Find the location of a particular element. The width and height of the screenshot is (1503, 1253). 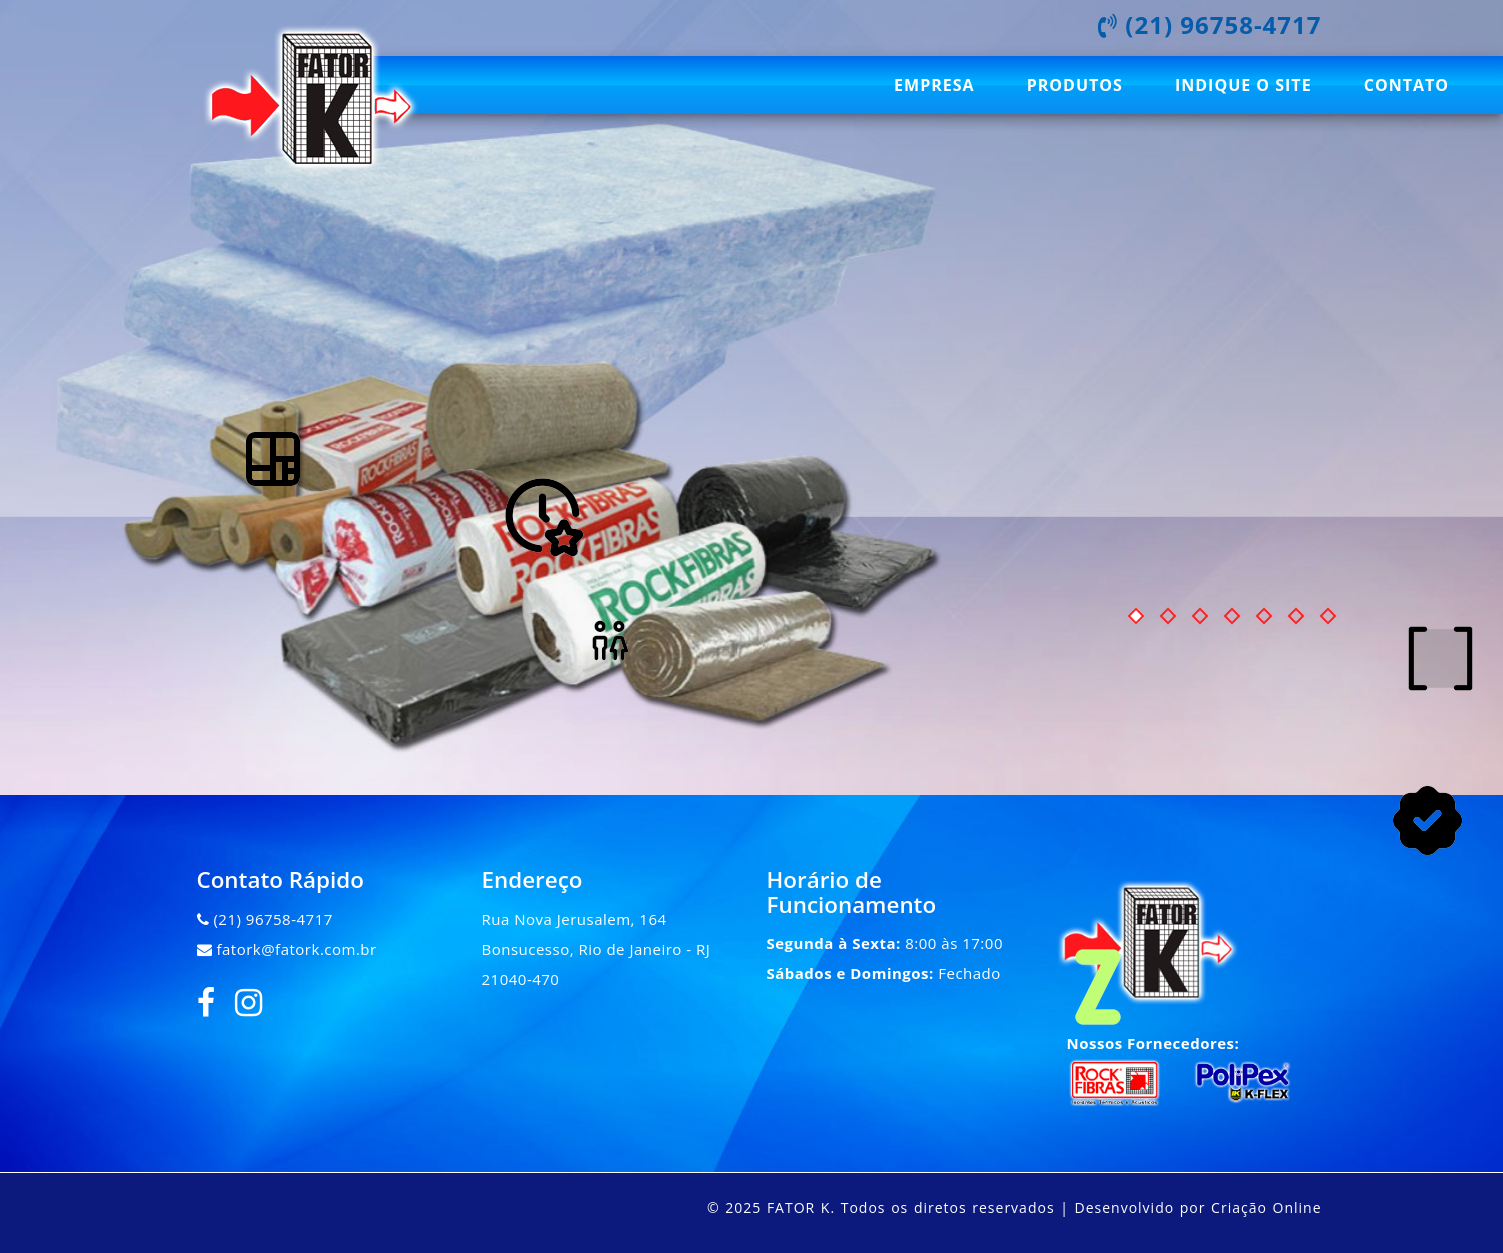

indicates z-index or layer ordering option is located at coordinates (1098, 987).